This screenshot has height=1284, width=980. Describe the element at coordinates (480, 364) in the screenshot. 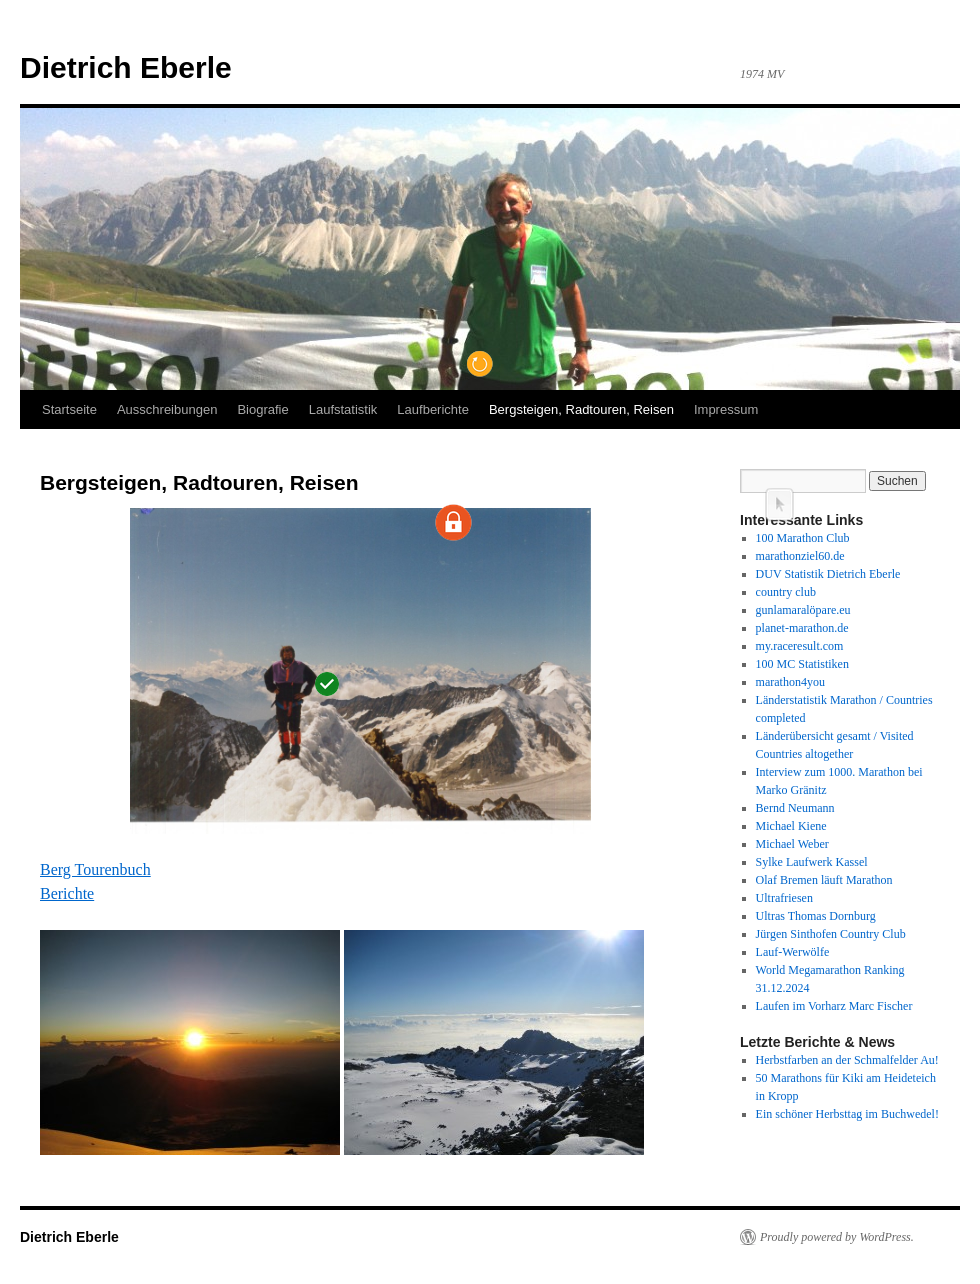

I see `restart the system` at that location.